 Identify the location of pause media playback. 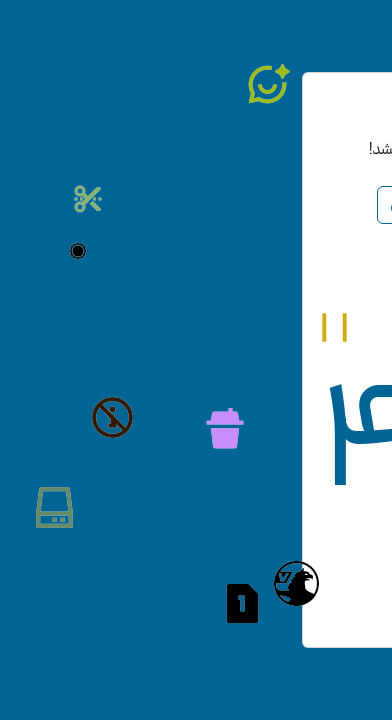
(334, 327).